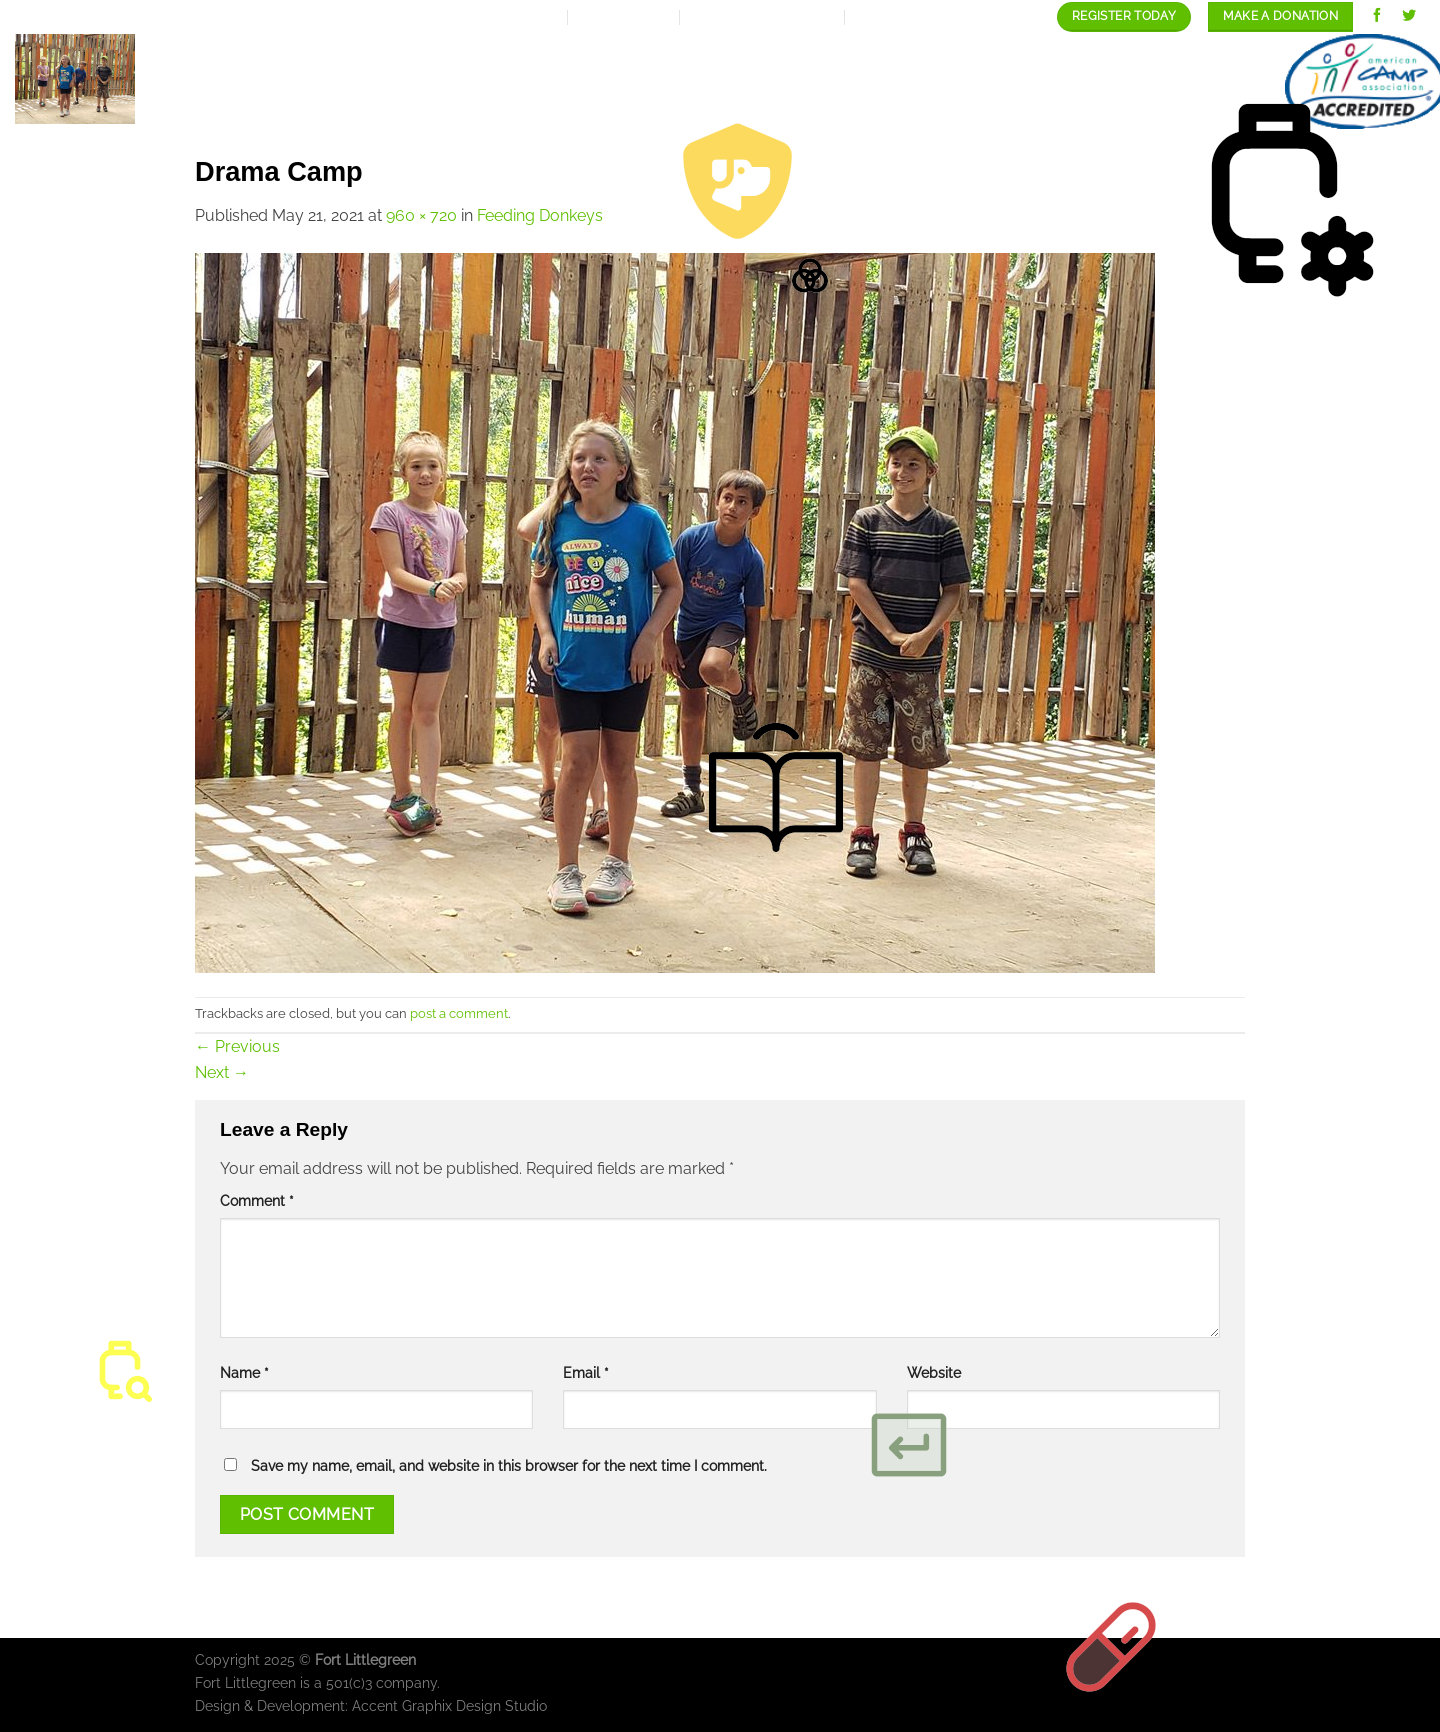 The width and height of the screenshot is (1440, 1732). I want to click on view user profile or contact details, so click(776, 785).